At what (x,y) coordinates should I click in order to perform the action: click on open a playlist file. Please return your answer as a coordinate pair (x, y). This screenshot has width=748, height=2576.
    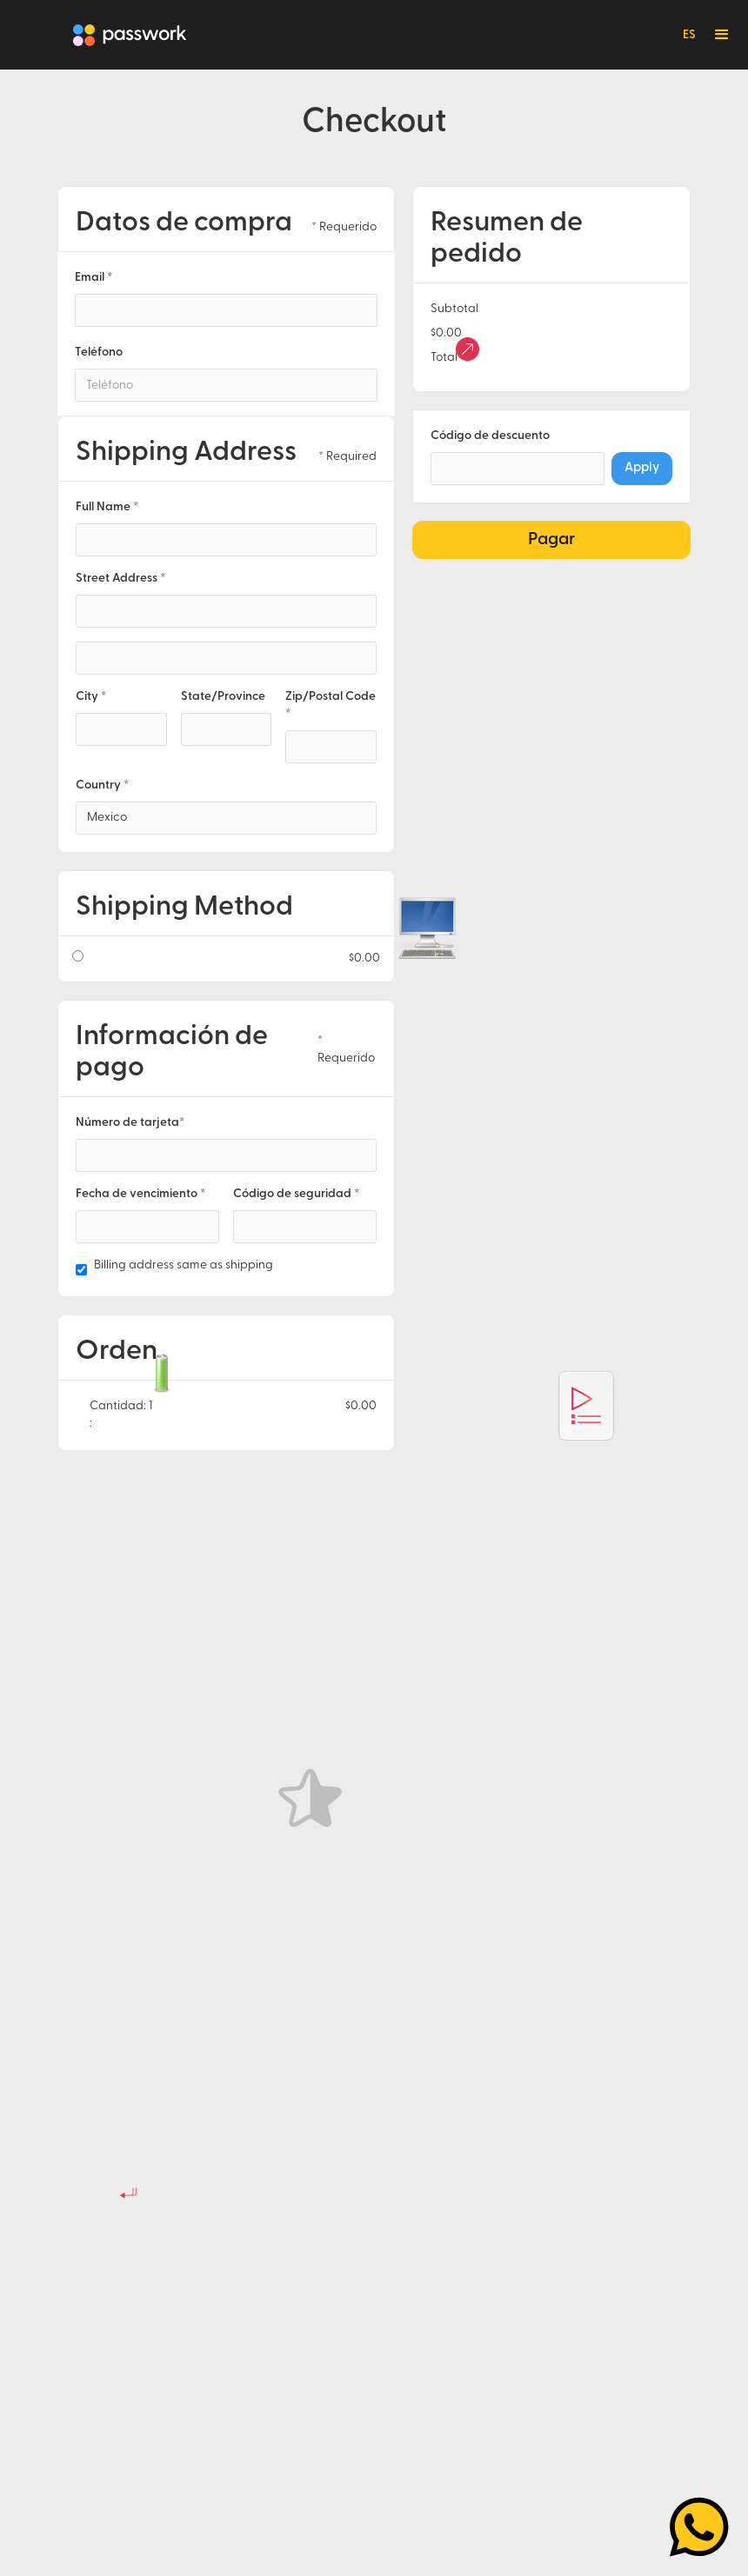
    Looking at the image, I should click on (586, 1406).